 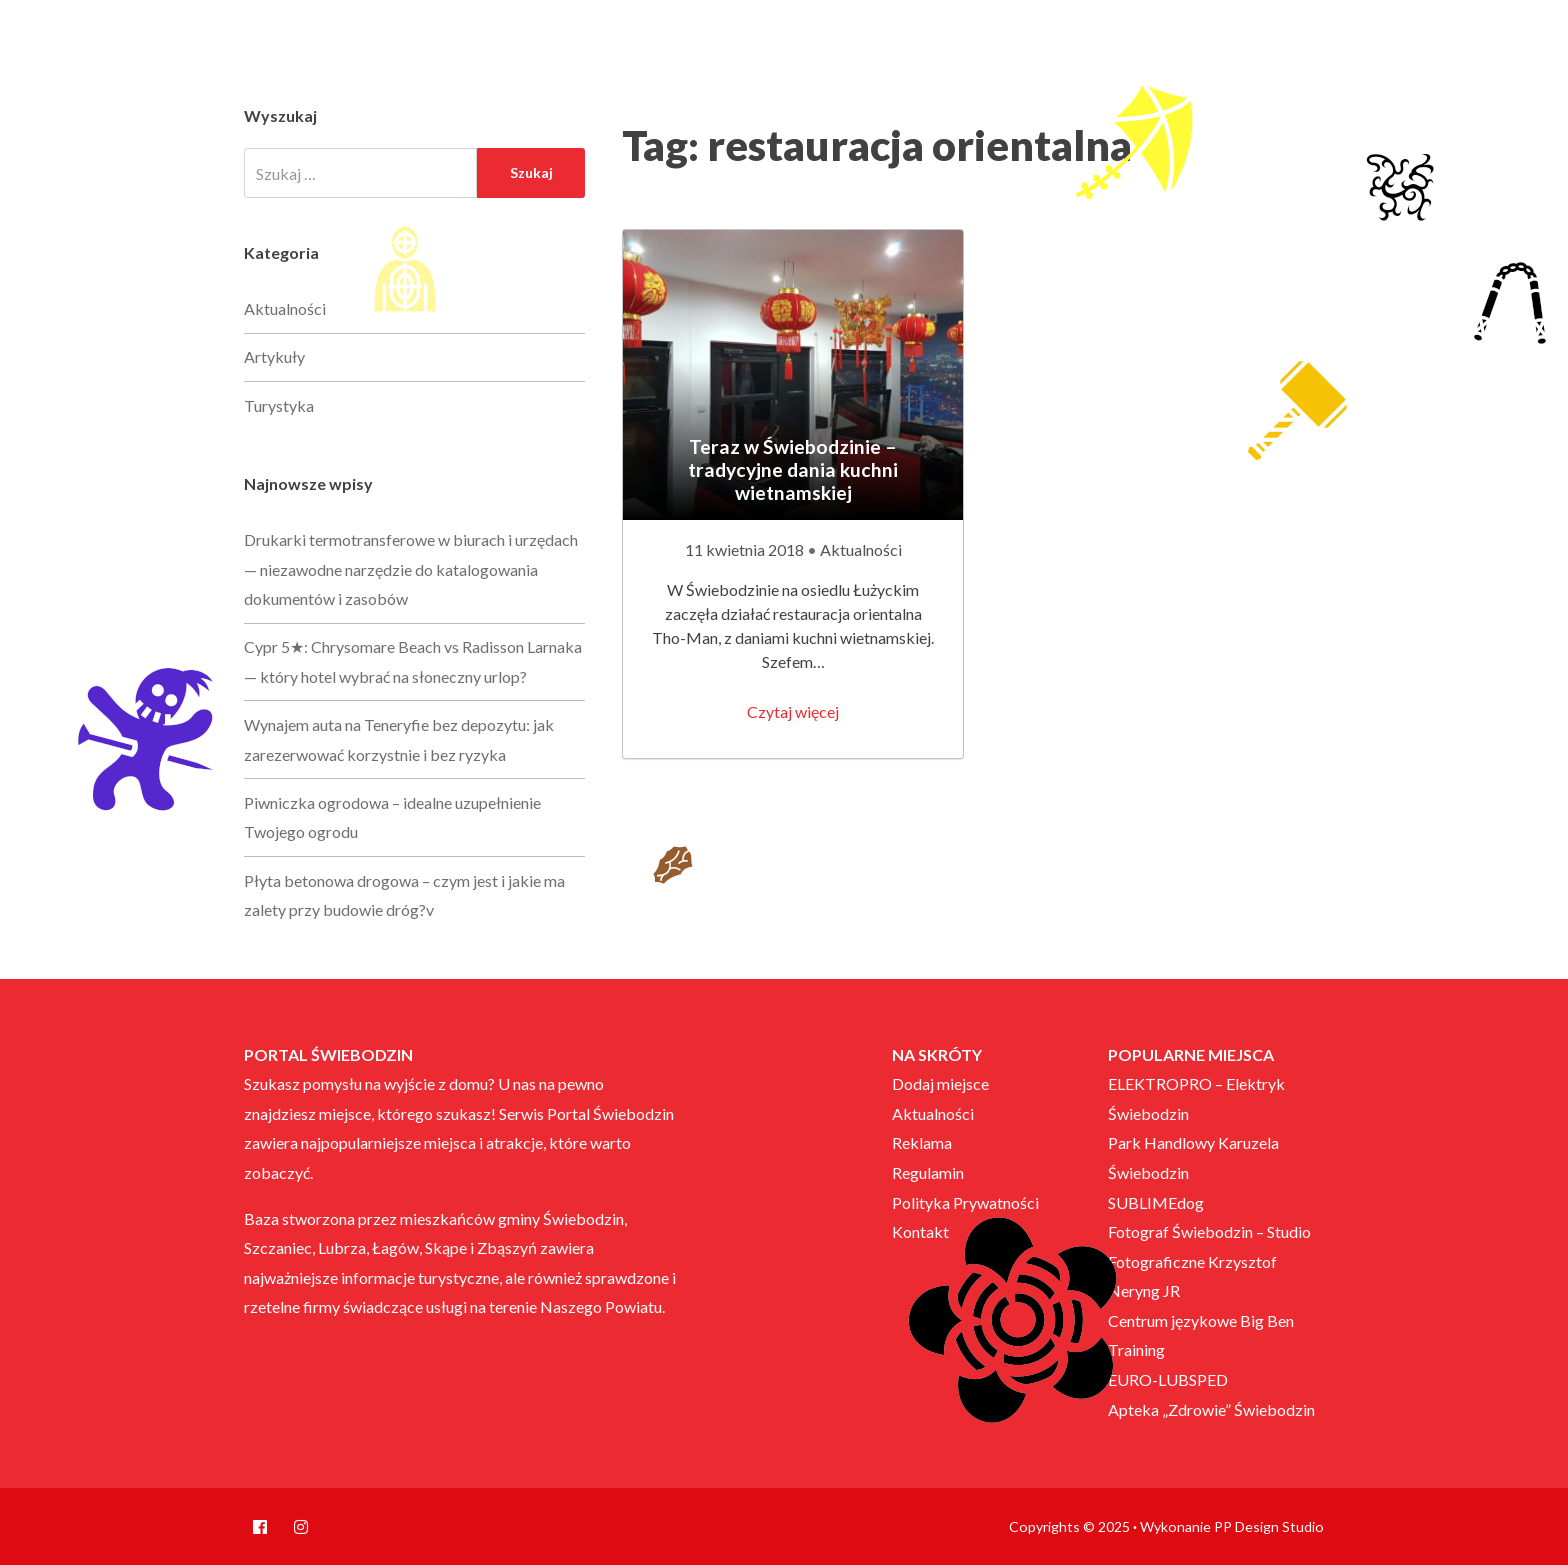 I want to click on decorative vine or plant element for fantasy game UI, so click(x=1400, y=187).